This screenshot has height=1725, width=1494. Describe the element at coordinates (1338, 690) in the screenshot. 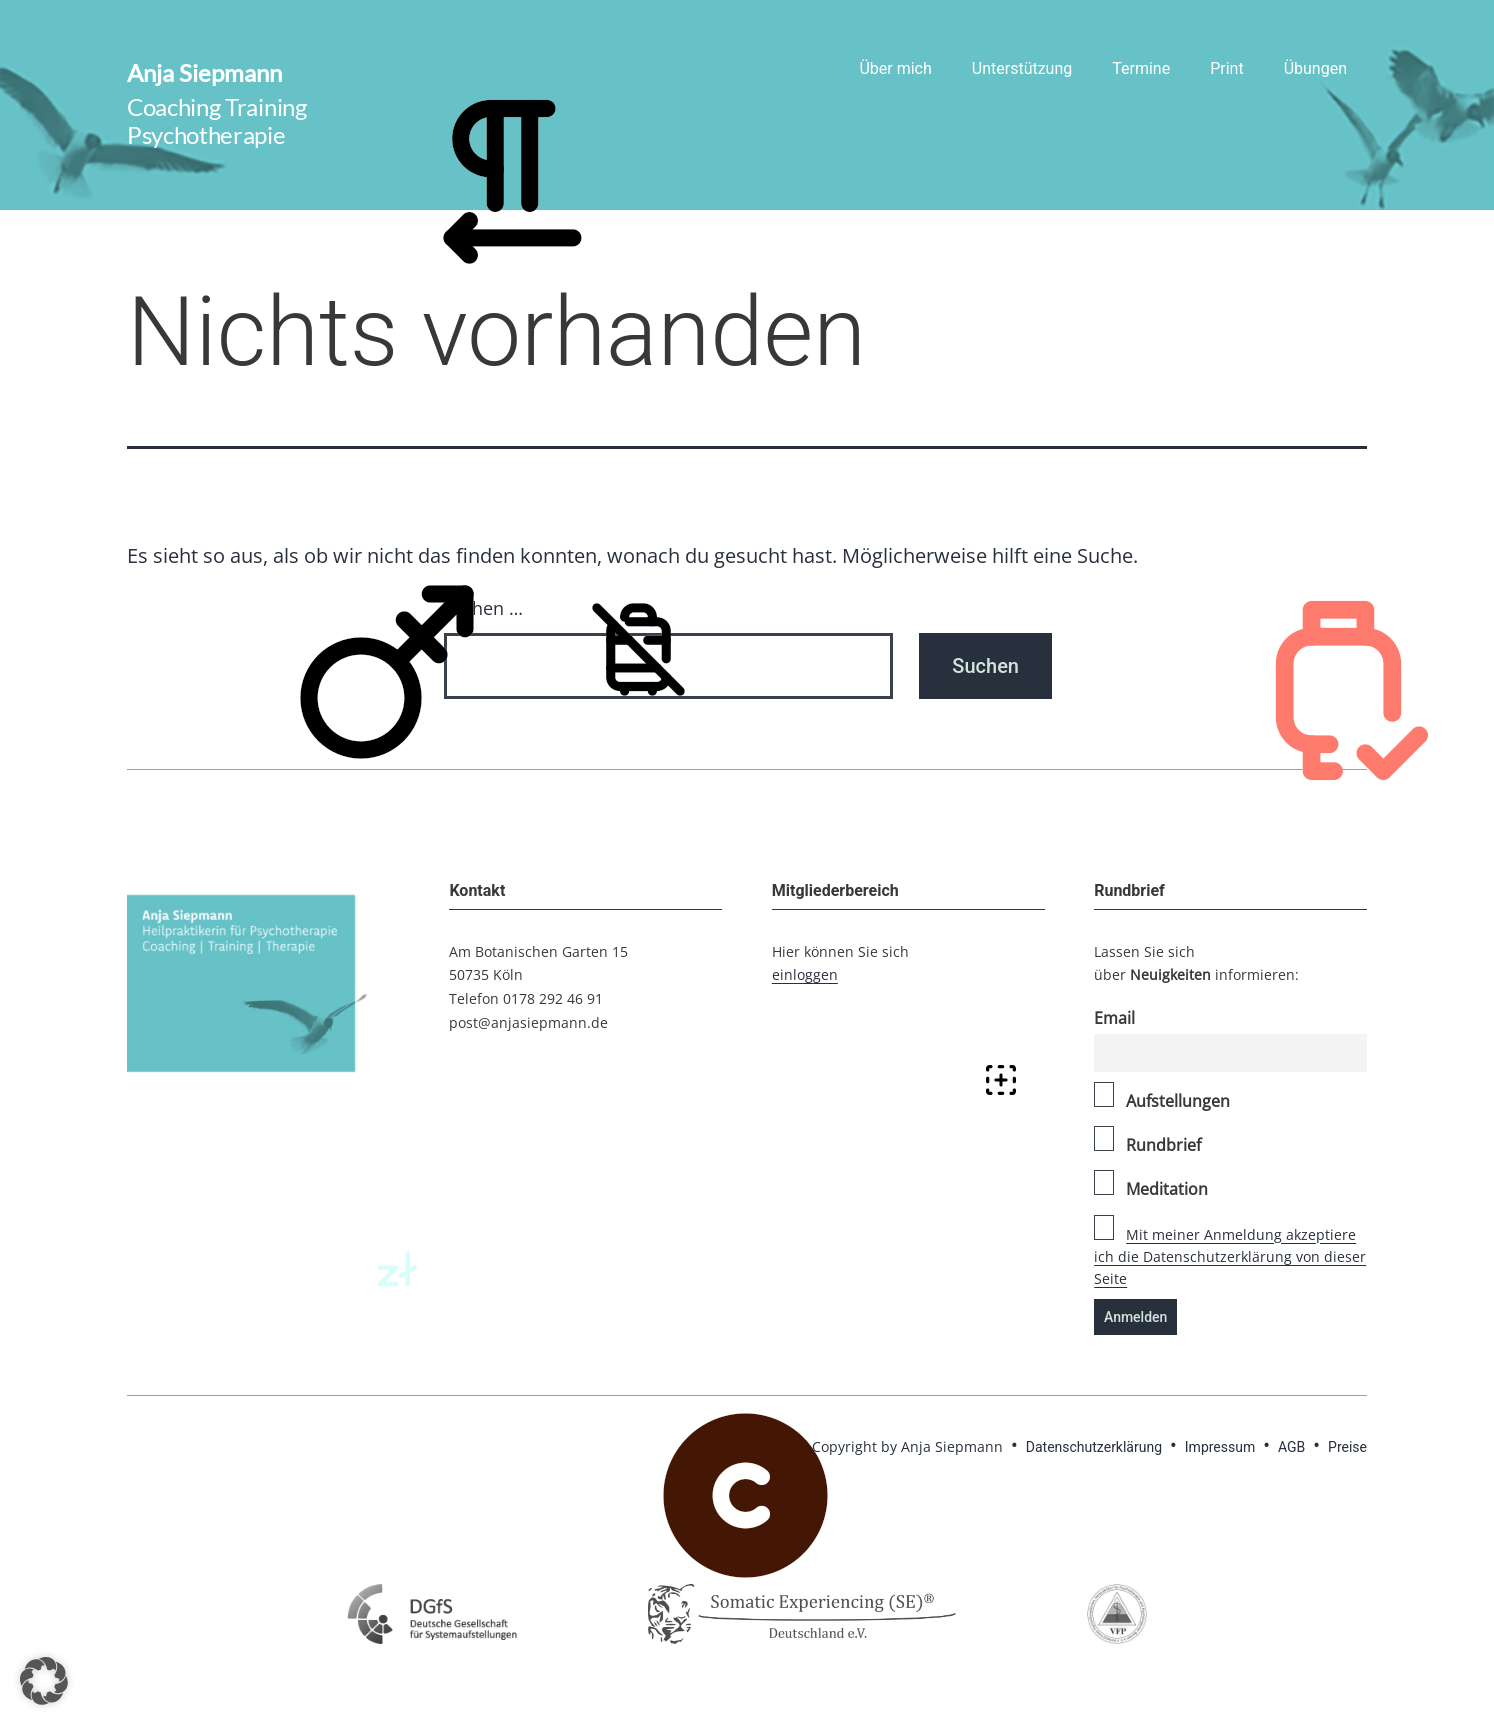

I see `smartwatch successfully connected` at that location.